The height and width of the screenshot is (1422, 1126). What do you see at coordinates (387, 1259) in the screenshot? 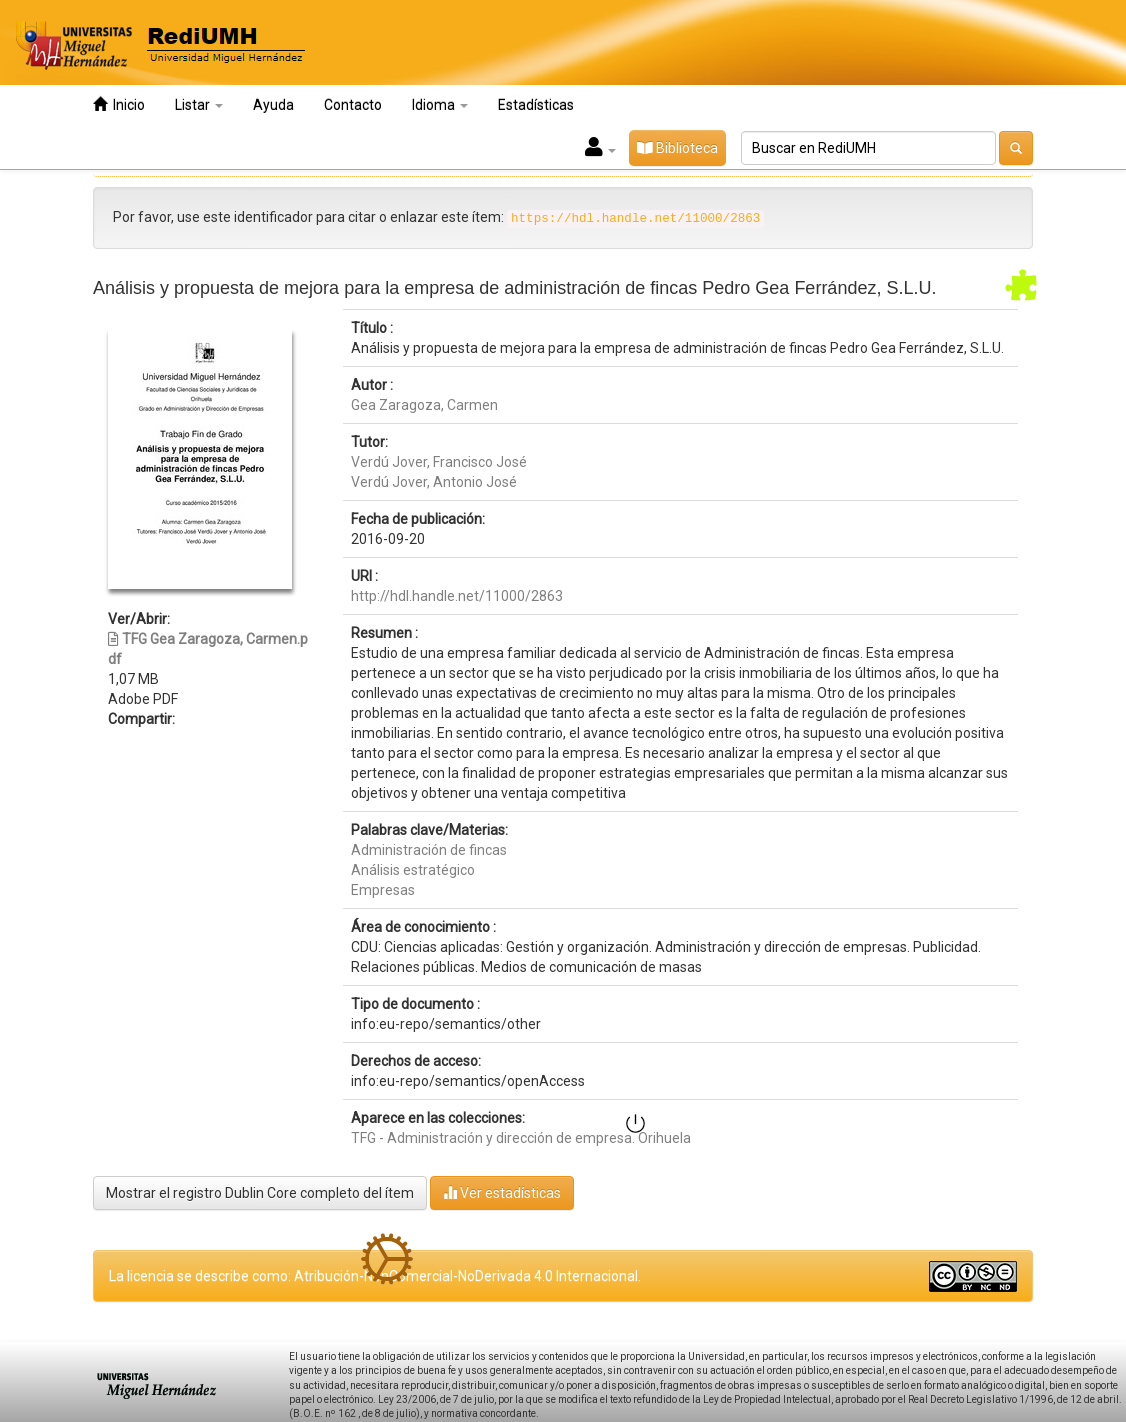
I see `access settings or preferences` at bounding box center [387, 1259].